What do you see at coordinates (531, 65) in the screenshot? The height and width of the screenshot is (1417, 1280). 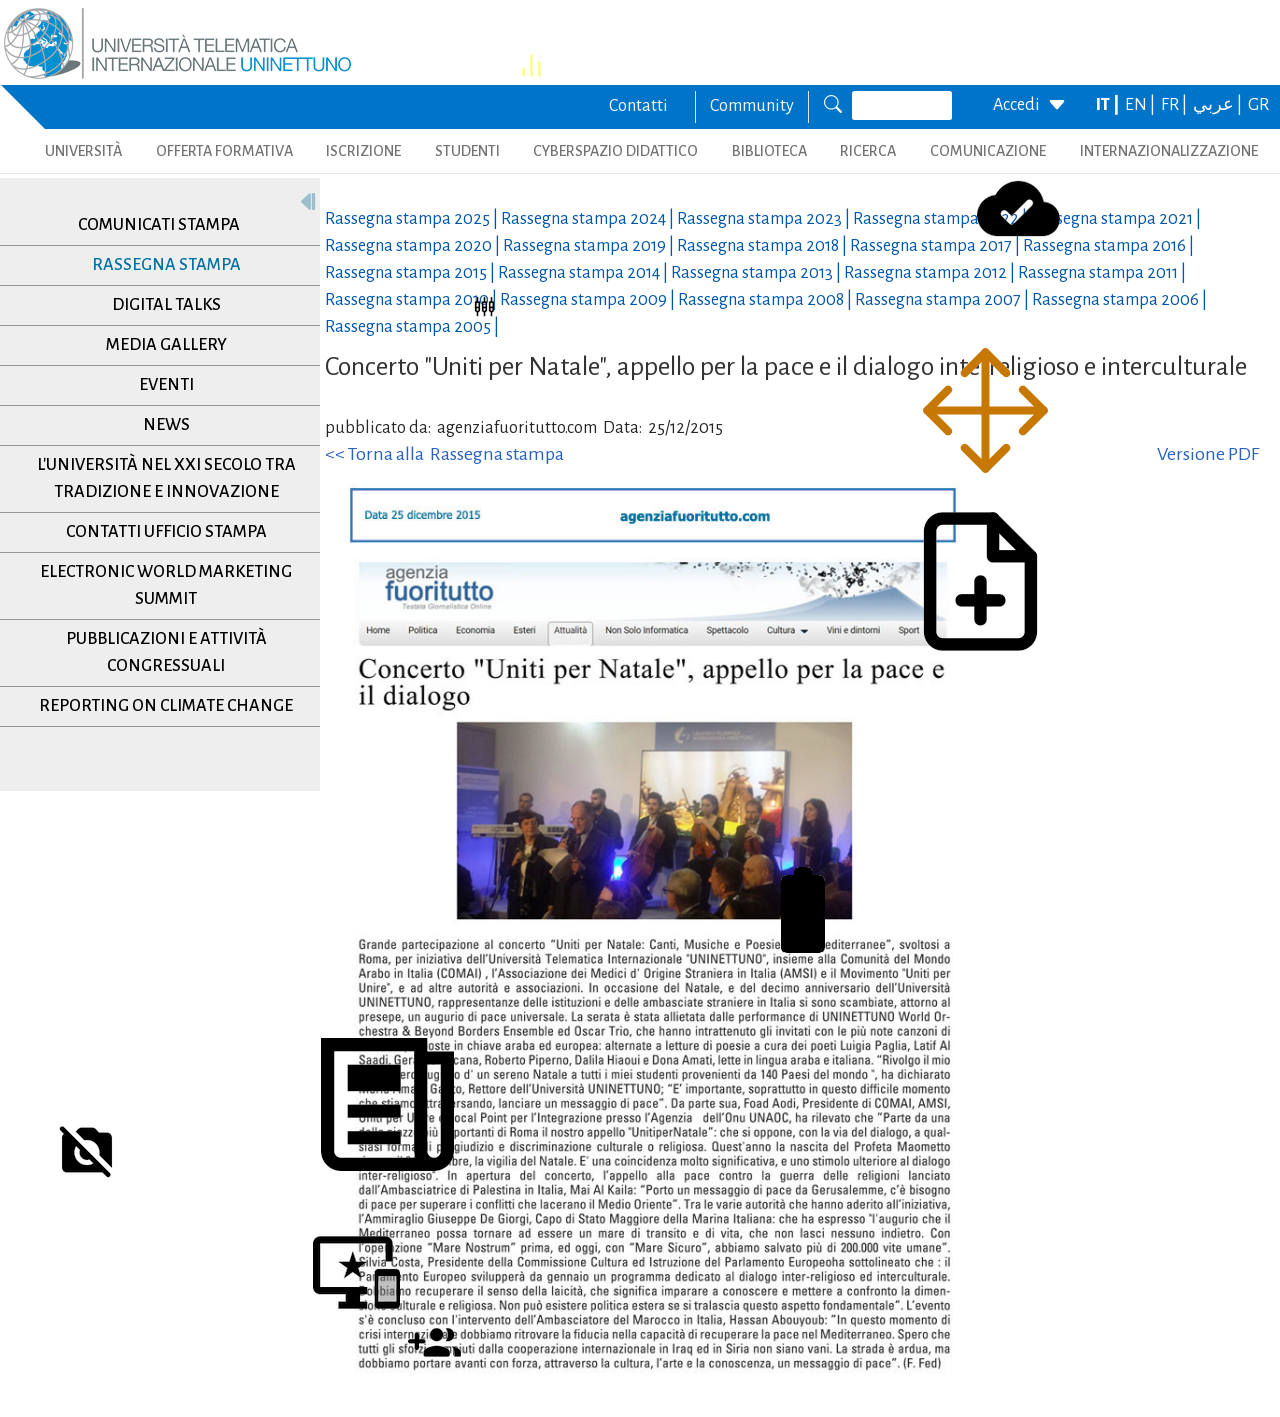 I see `view bar chart or statistics` at bounding box center [531, 65].